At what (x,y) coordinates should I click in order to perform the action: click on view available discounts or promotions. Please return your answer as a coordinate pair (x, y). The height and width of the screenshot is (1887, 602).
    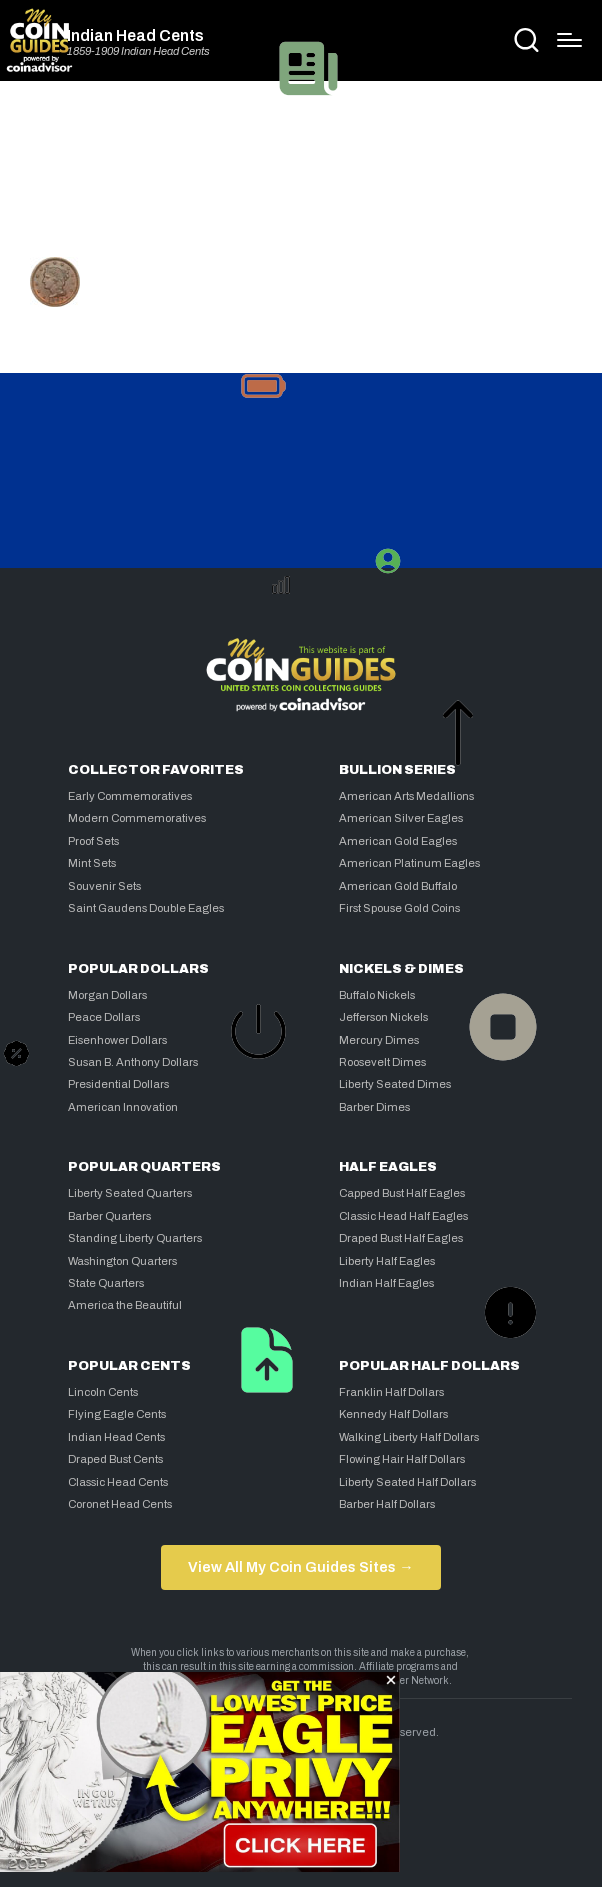
    Looking at the image, I should click on (16, 1053).